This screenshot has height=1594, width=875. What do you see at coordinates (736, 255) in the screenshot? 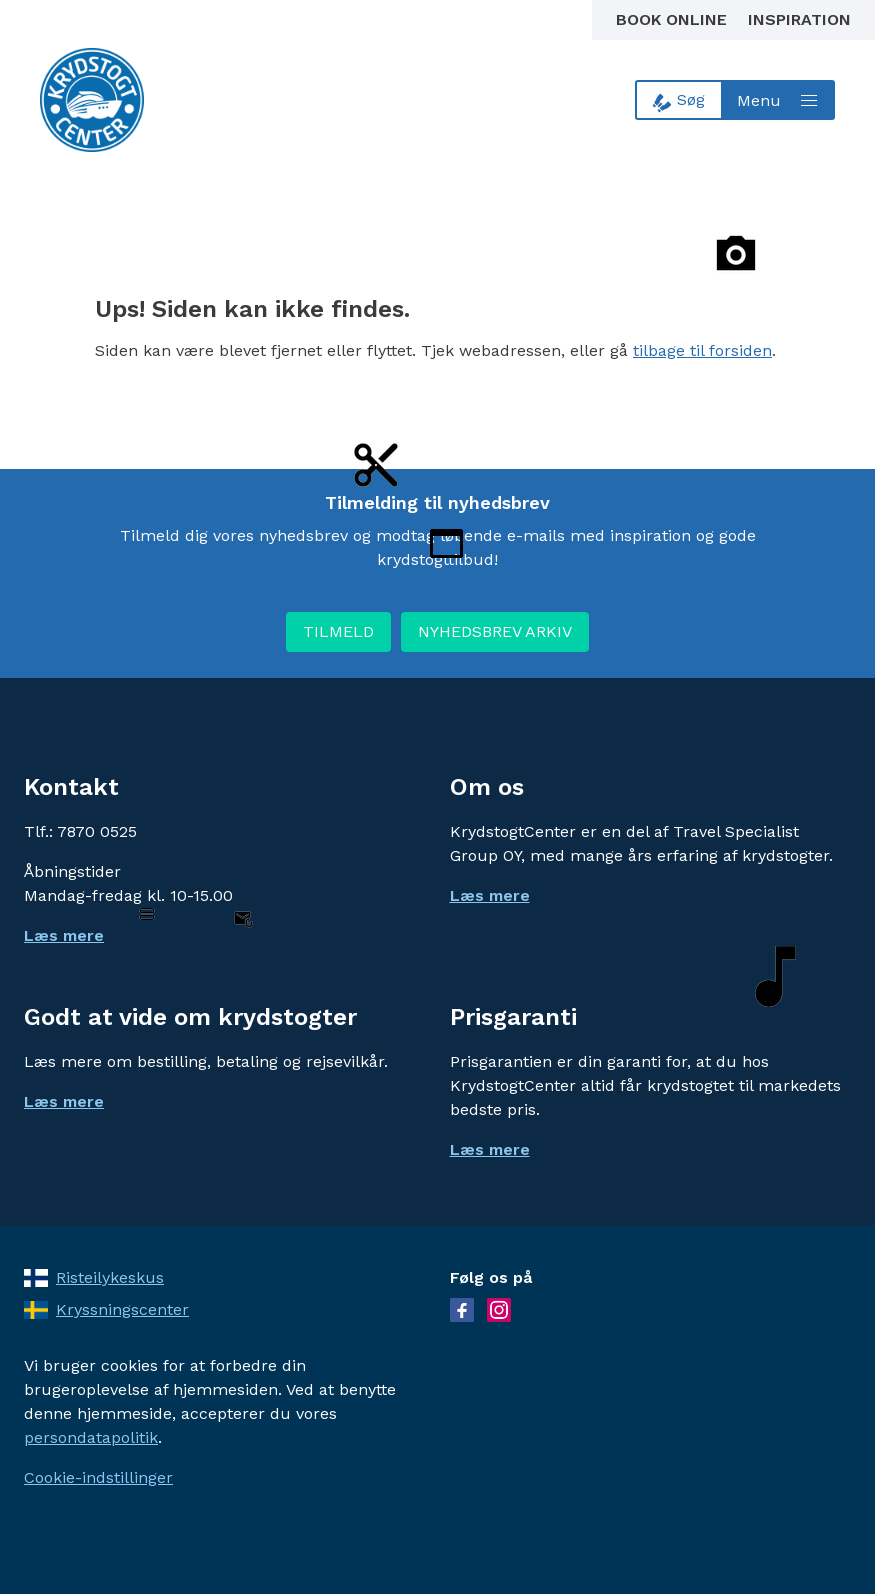
I see `take a photo` at bounding box center [736, 255].